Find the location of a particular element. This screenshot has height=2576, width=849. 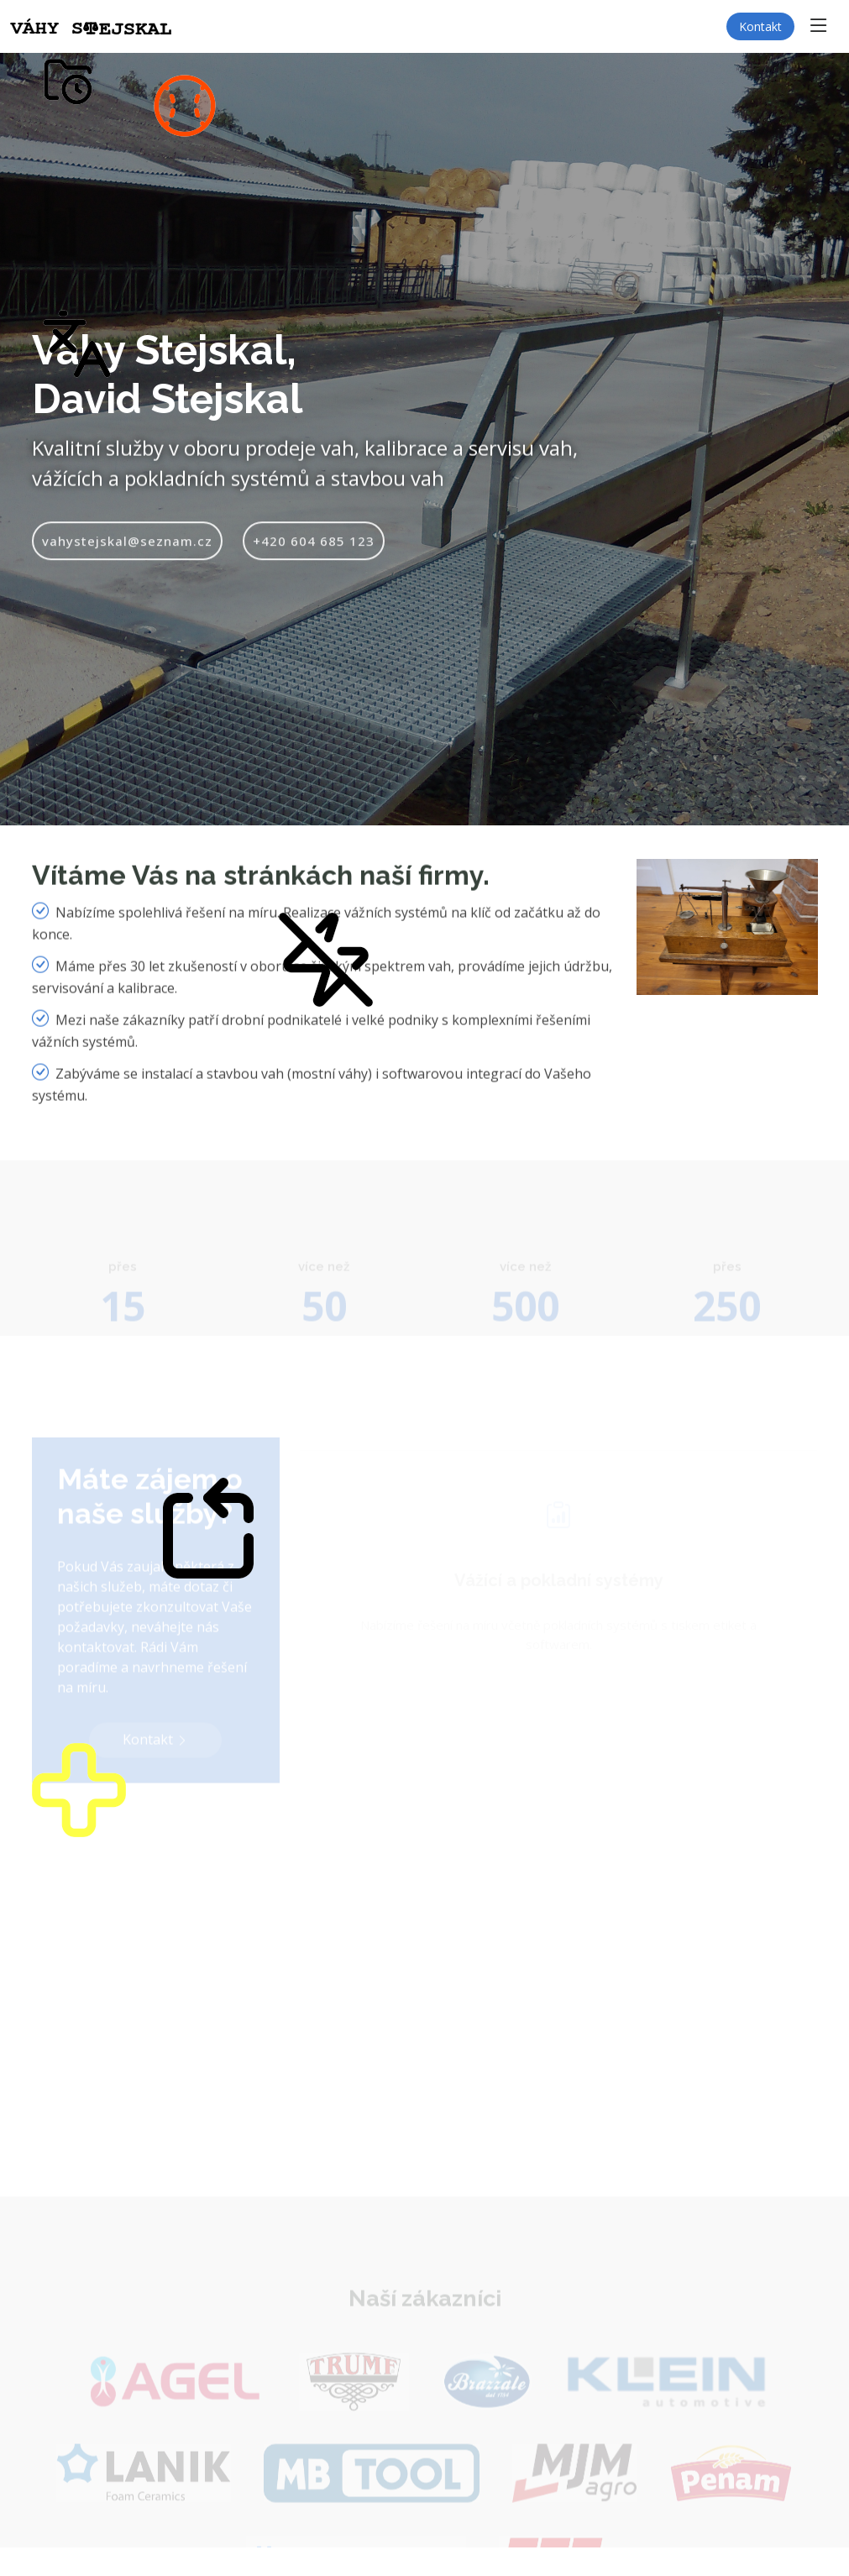

disable flash or quick actions is located at coordinates (326, 960).